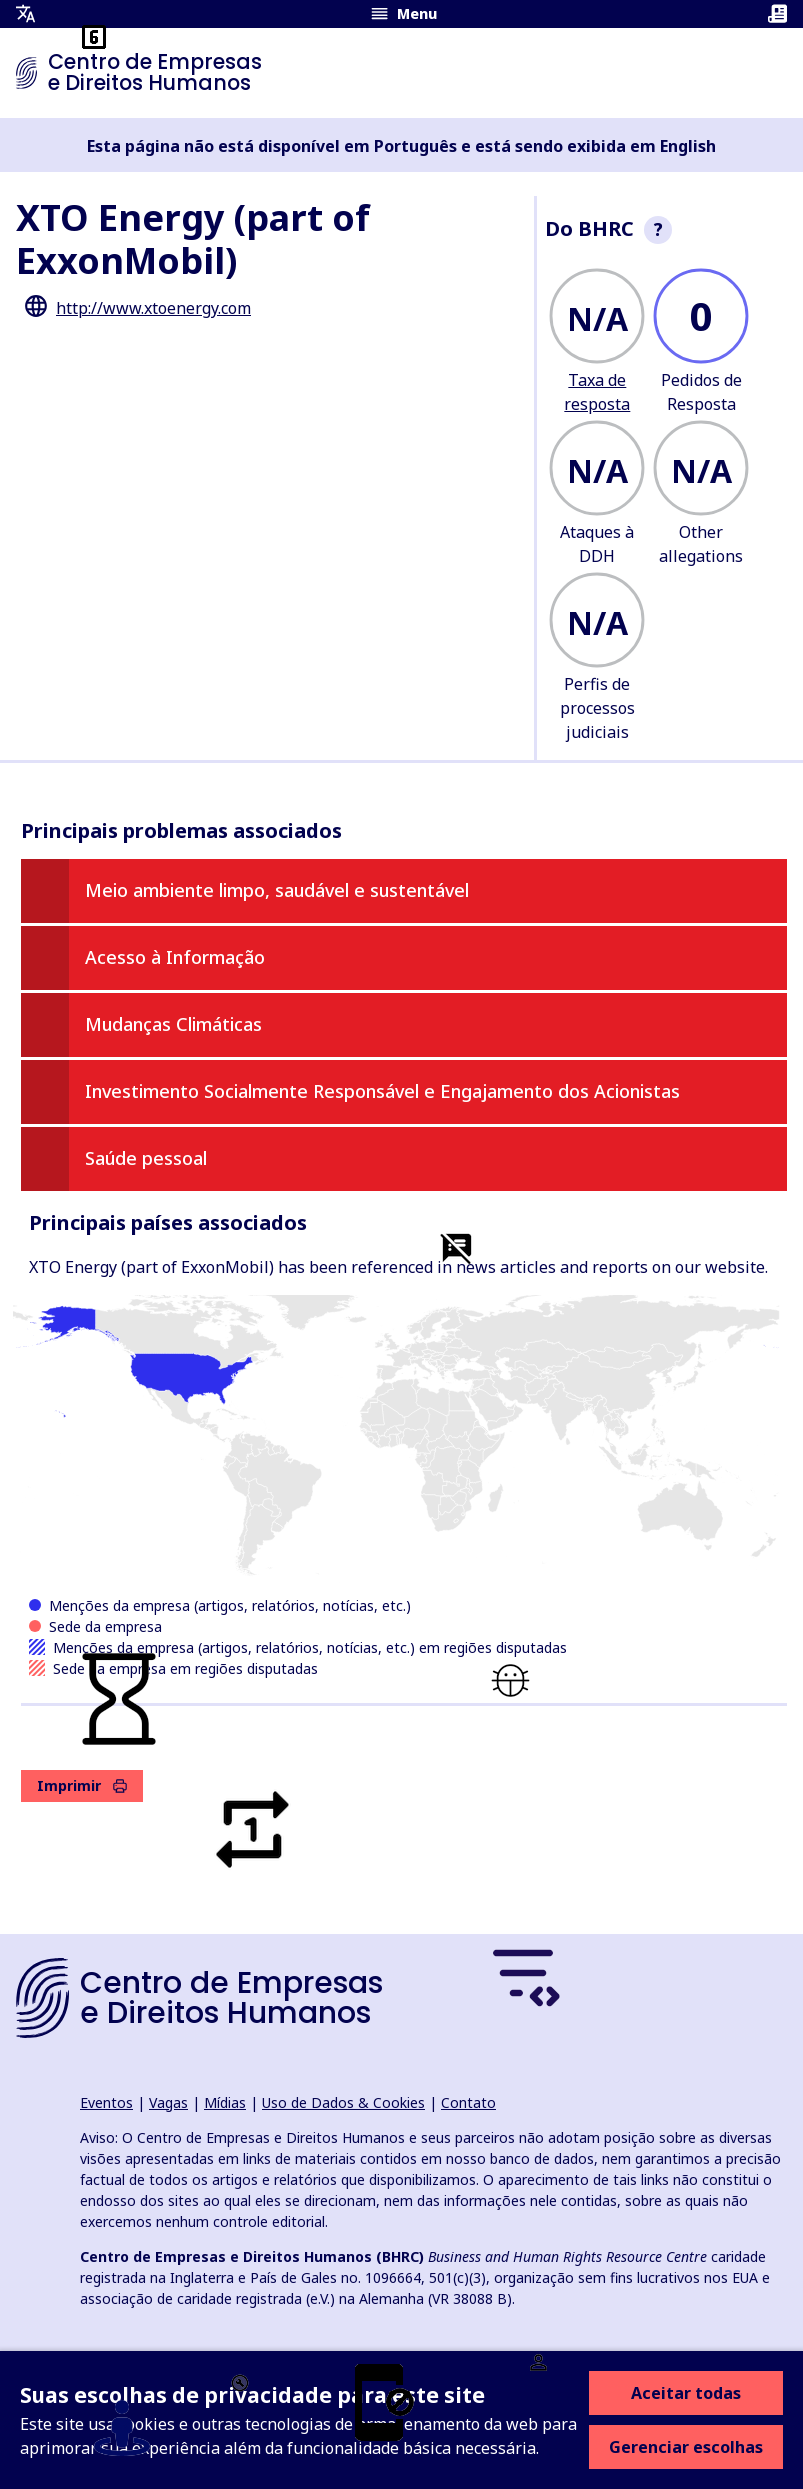 Image resolution: width=803 pixels, height=2489 pixels. I want to click on filter results by code or script, so click(523, 1973).